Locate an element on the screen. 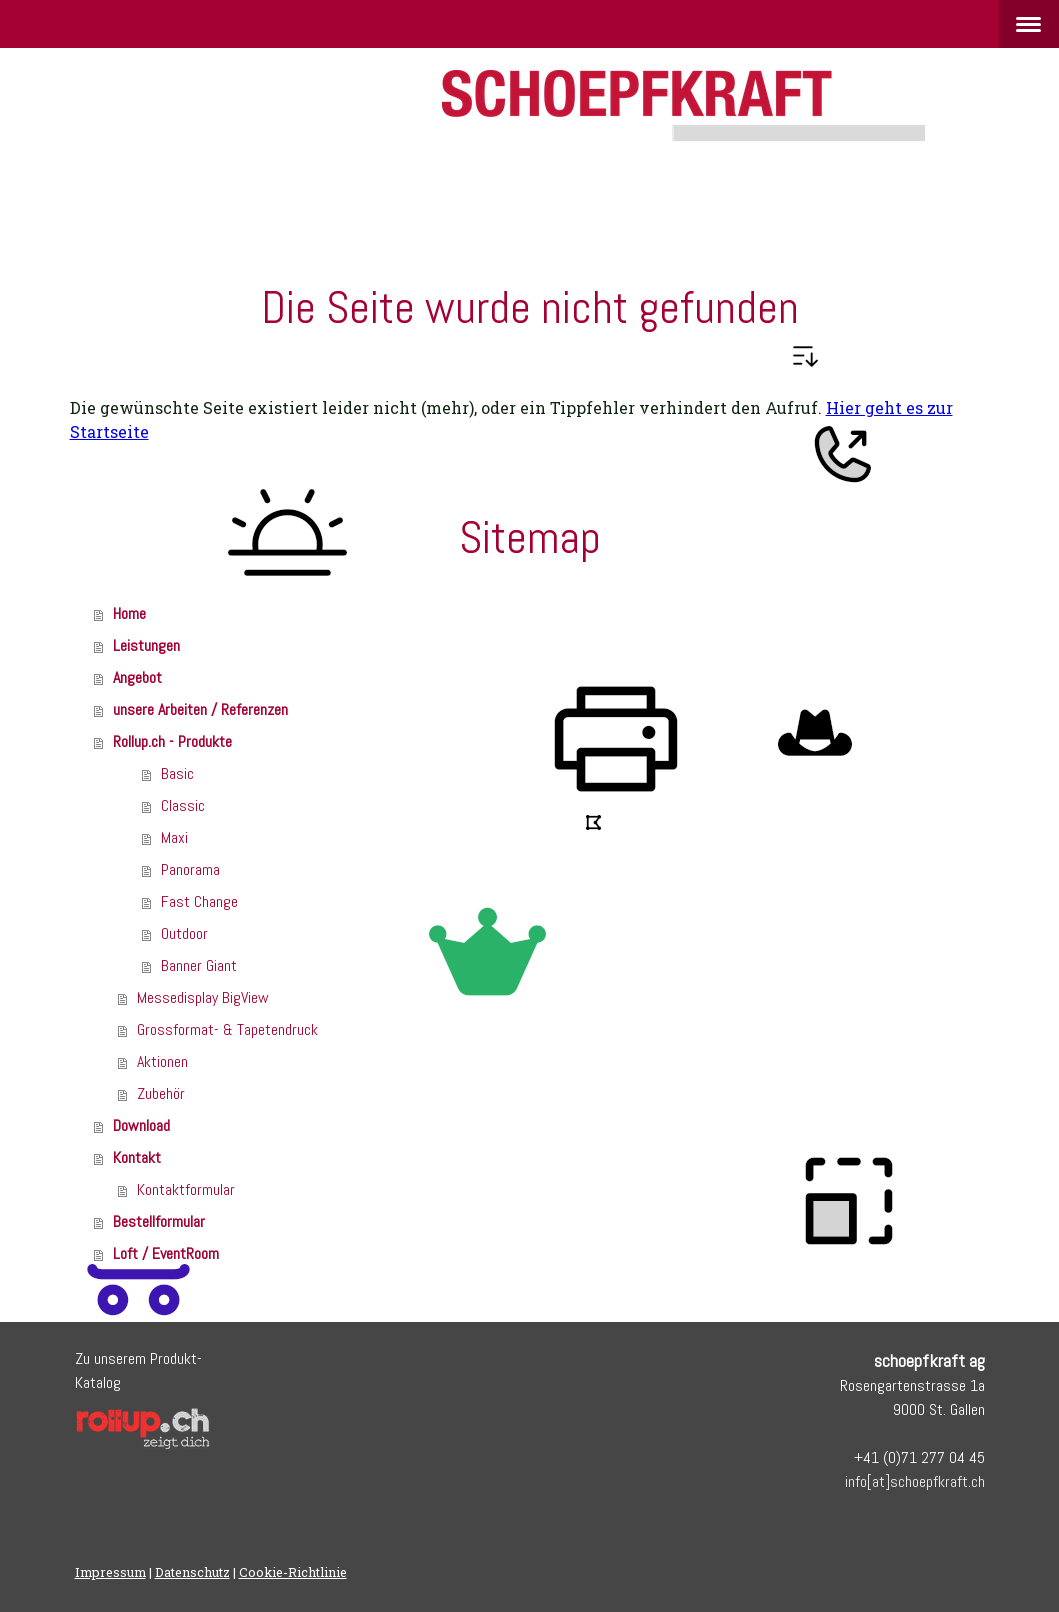 The height and width of the screenshot is (1612, 1059). toggle sunrise/sunset display mode is located at coordinates (287, 536).